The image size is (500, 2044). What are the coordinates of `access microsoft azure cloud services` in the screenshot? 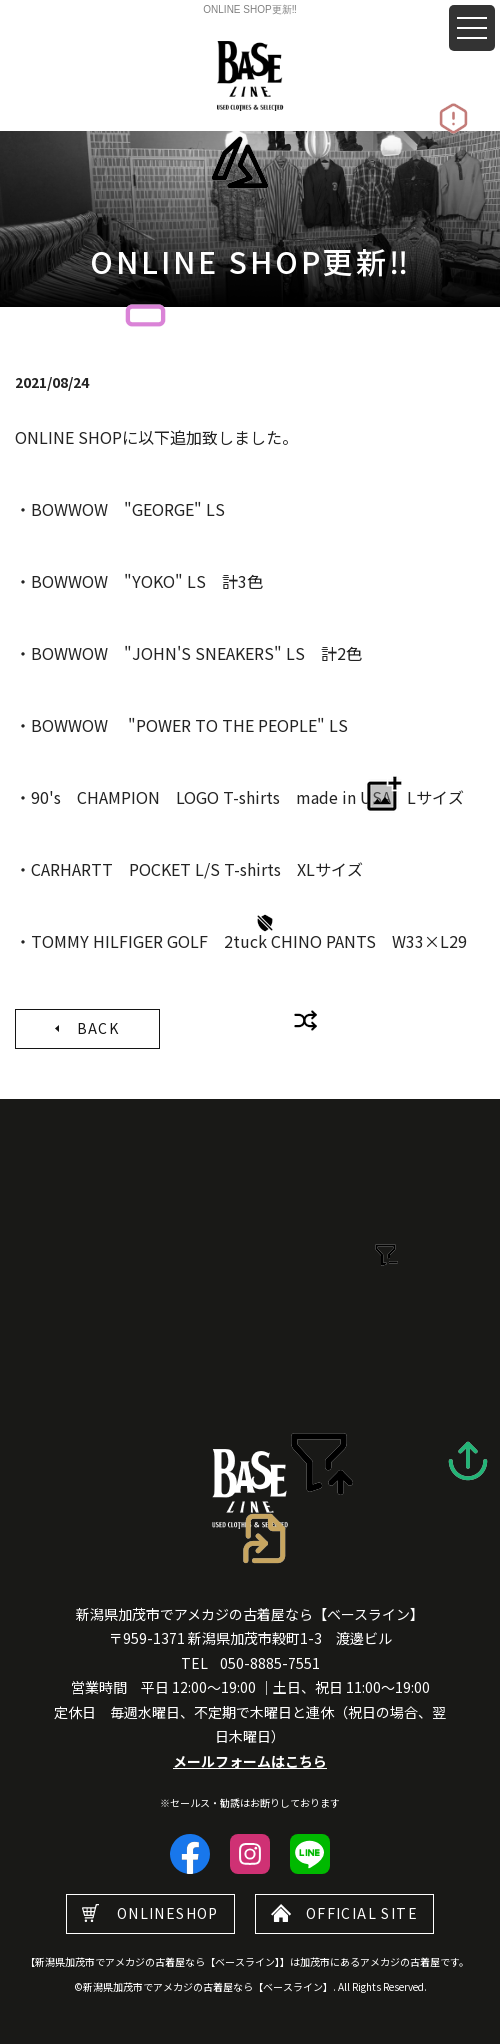 It's located at (240, 165).